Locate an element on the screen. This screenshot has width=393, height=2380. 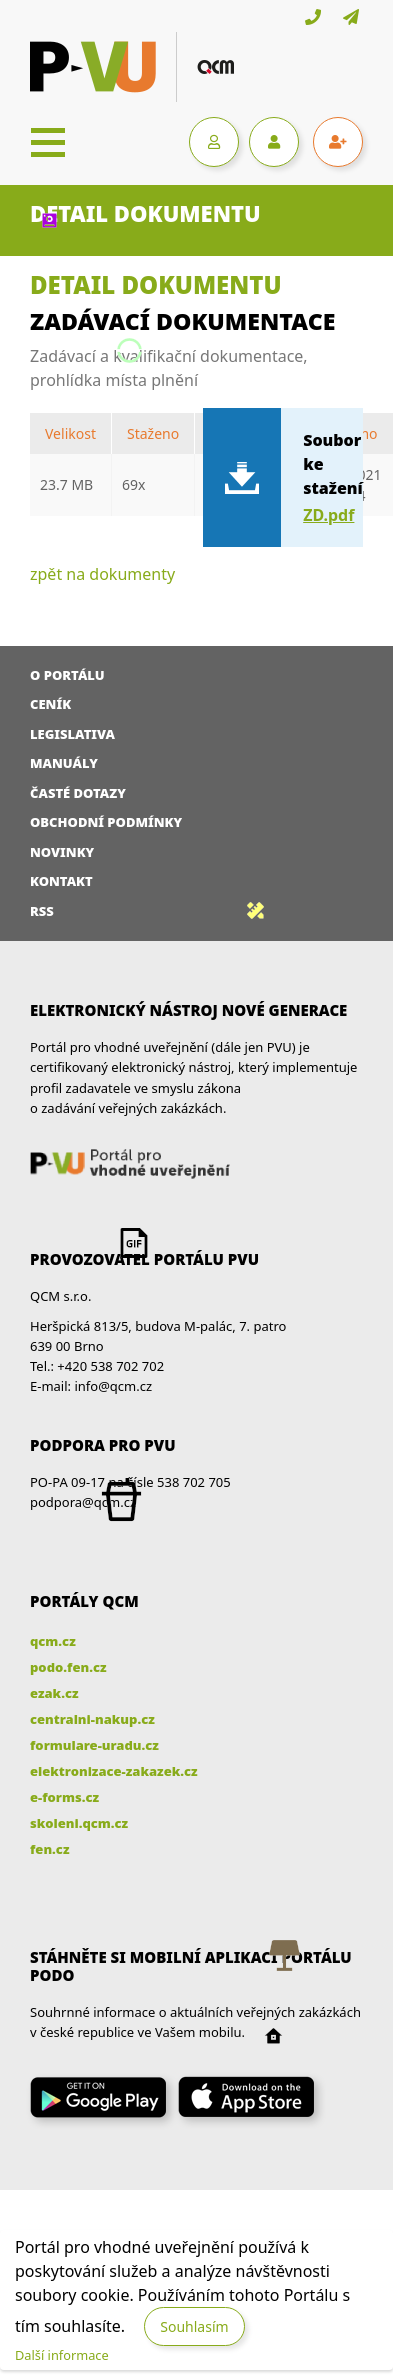
open keynote presentation app is located at coordinates (284, 1955).